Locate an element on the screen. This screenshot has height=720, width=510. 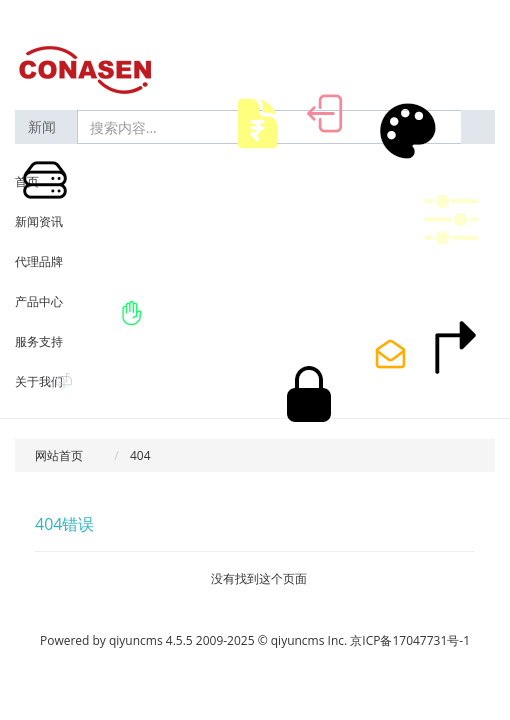
indicates a locked or secured item is located at coordinates (309, 394).